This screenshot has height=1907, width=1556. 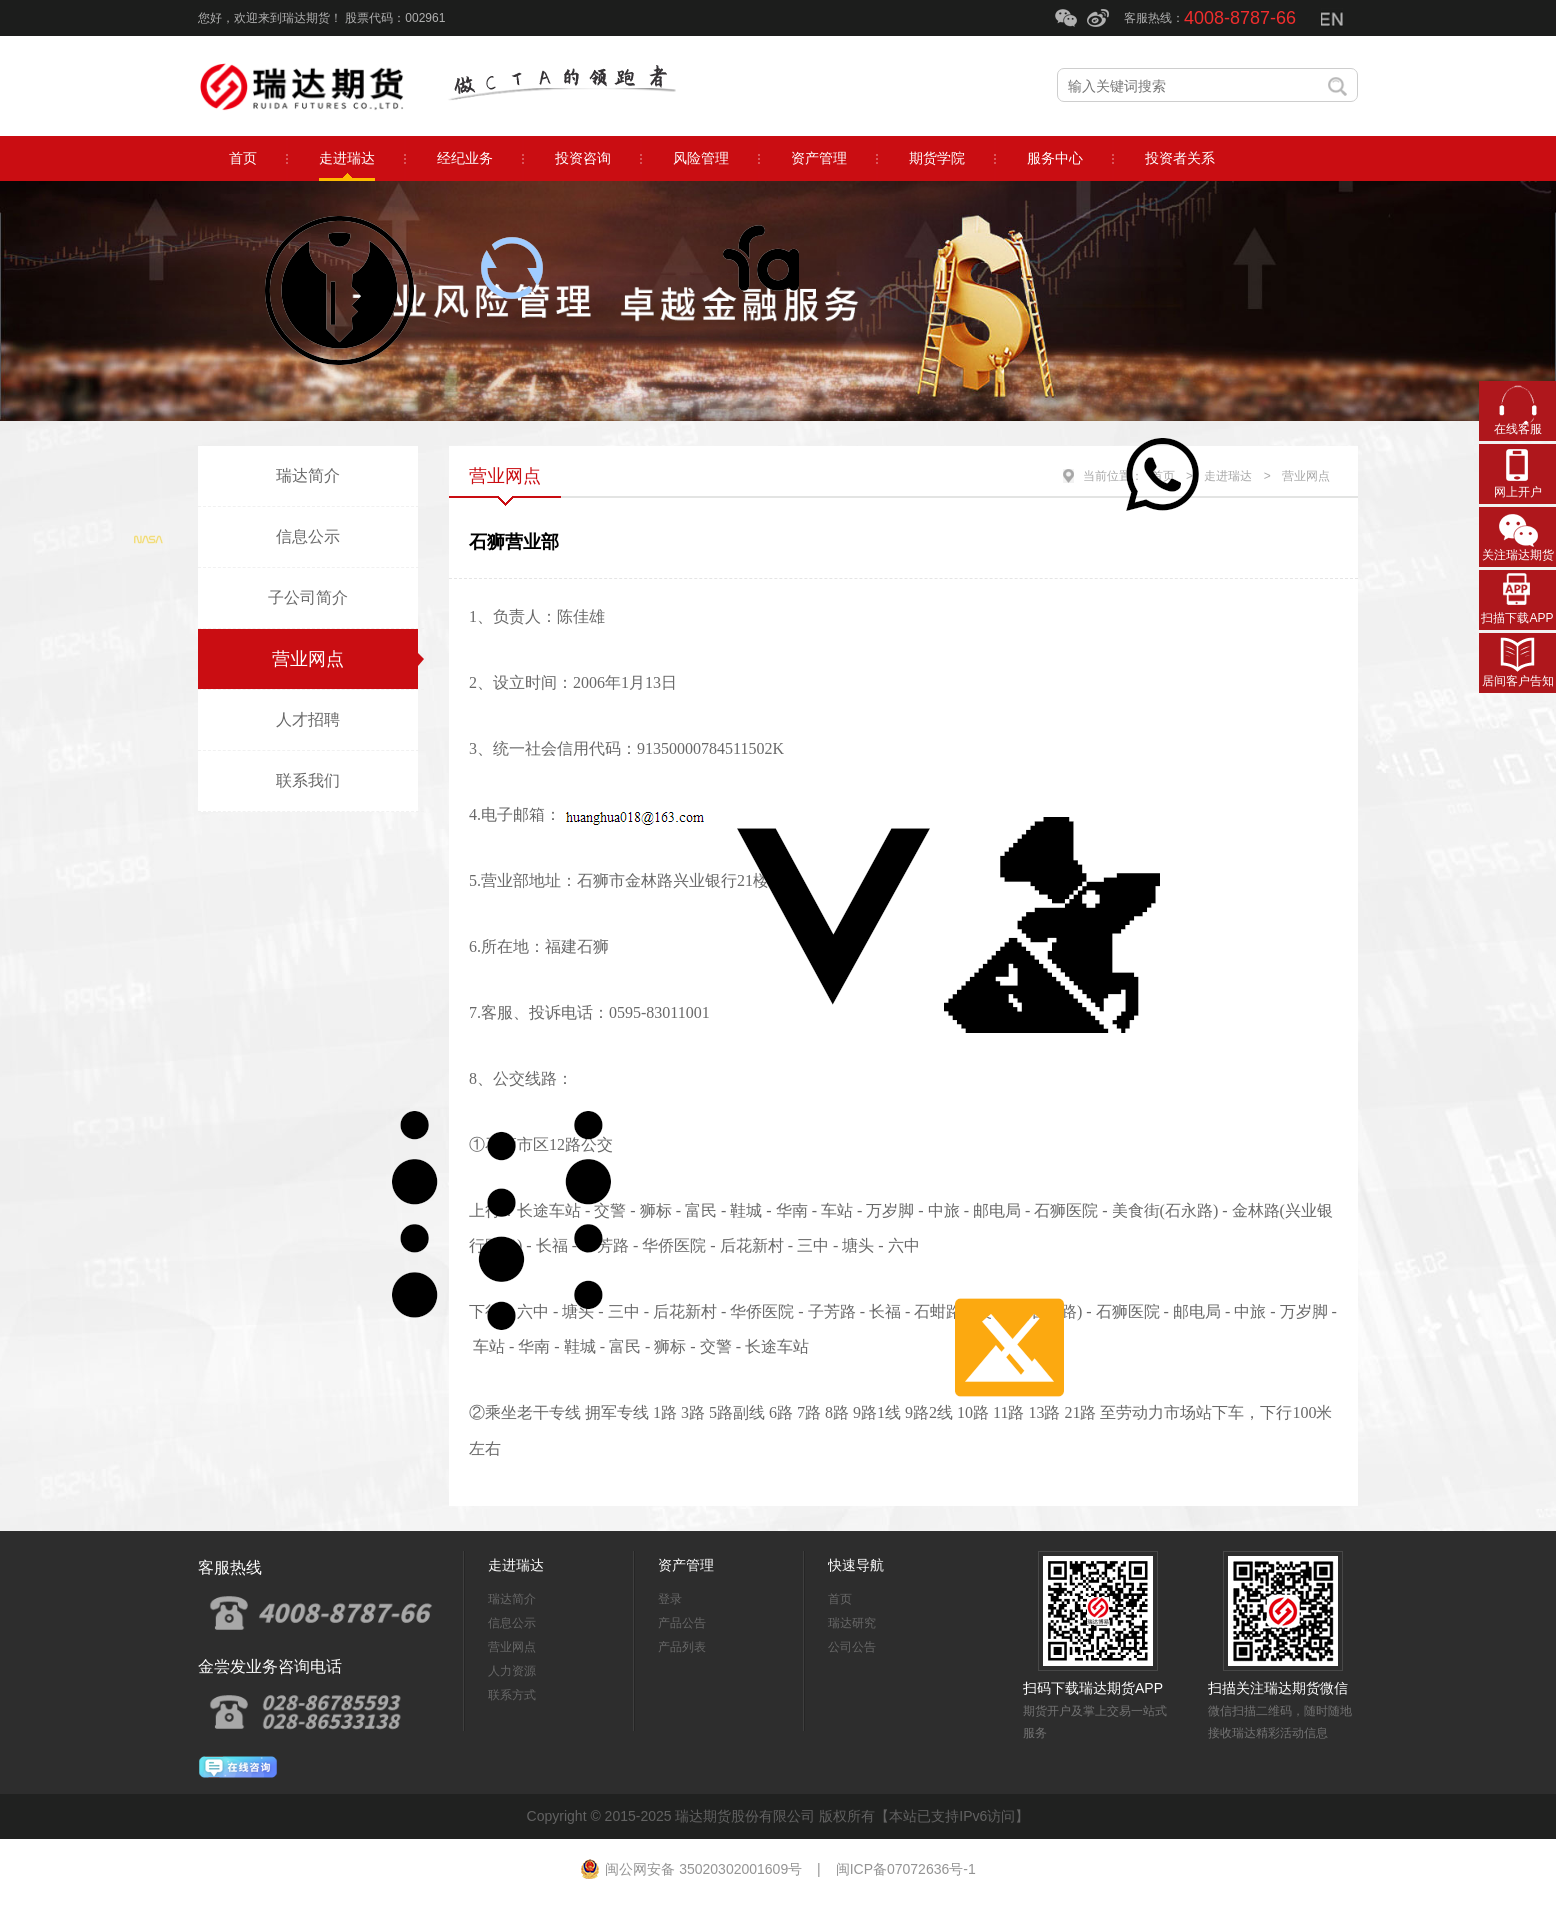 What do you see at coordinates (501, 1220) in the screenshot?
I see `open weights & biases dashboard` at bounding box center [501, 1220].